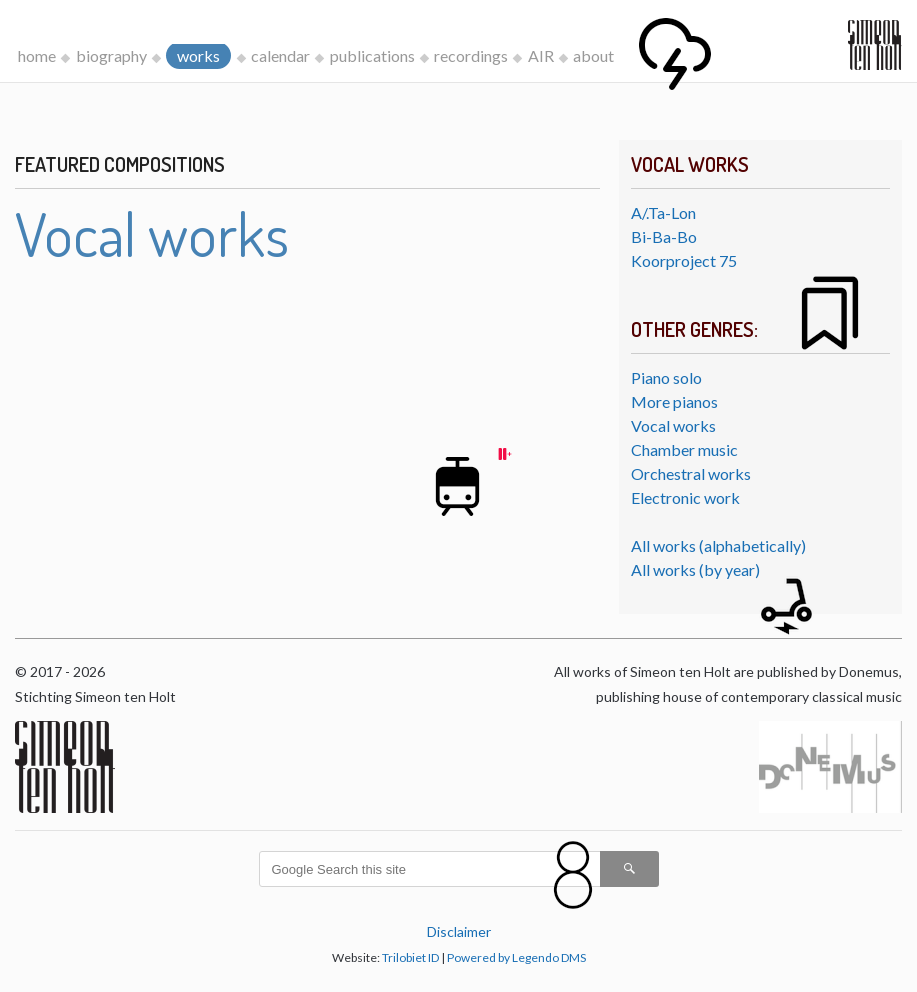 Image resolution: width=917 pixels, height=992 pixels. Describe the element at coordinates (457, 486) in the screenshot. I see `access tram or streetcar transit options` at that location.